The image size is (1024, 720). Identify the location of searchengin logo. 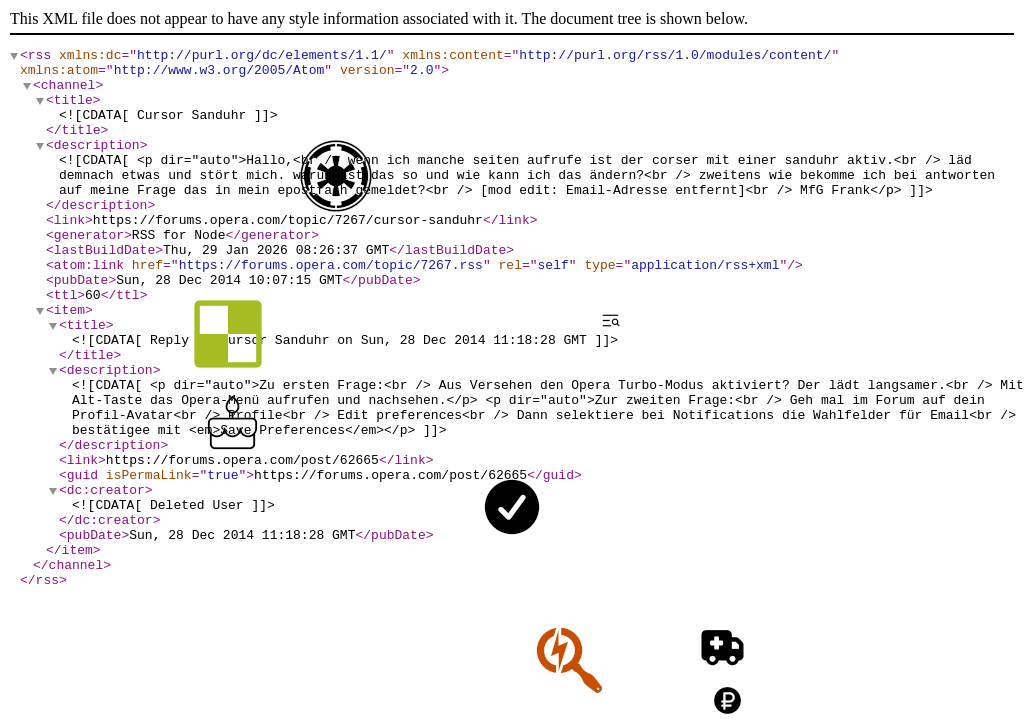
(569, 659).